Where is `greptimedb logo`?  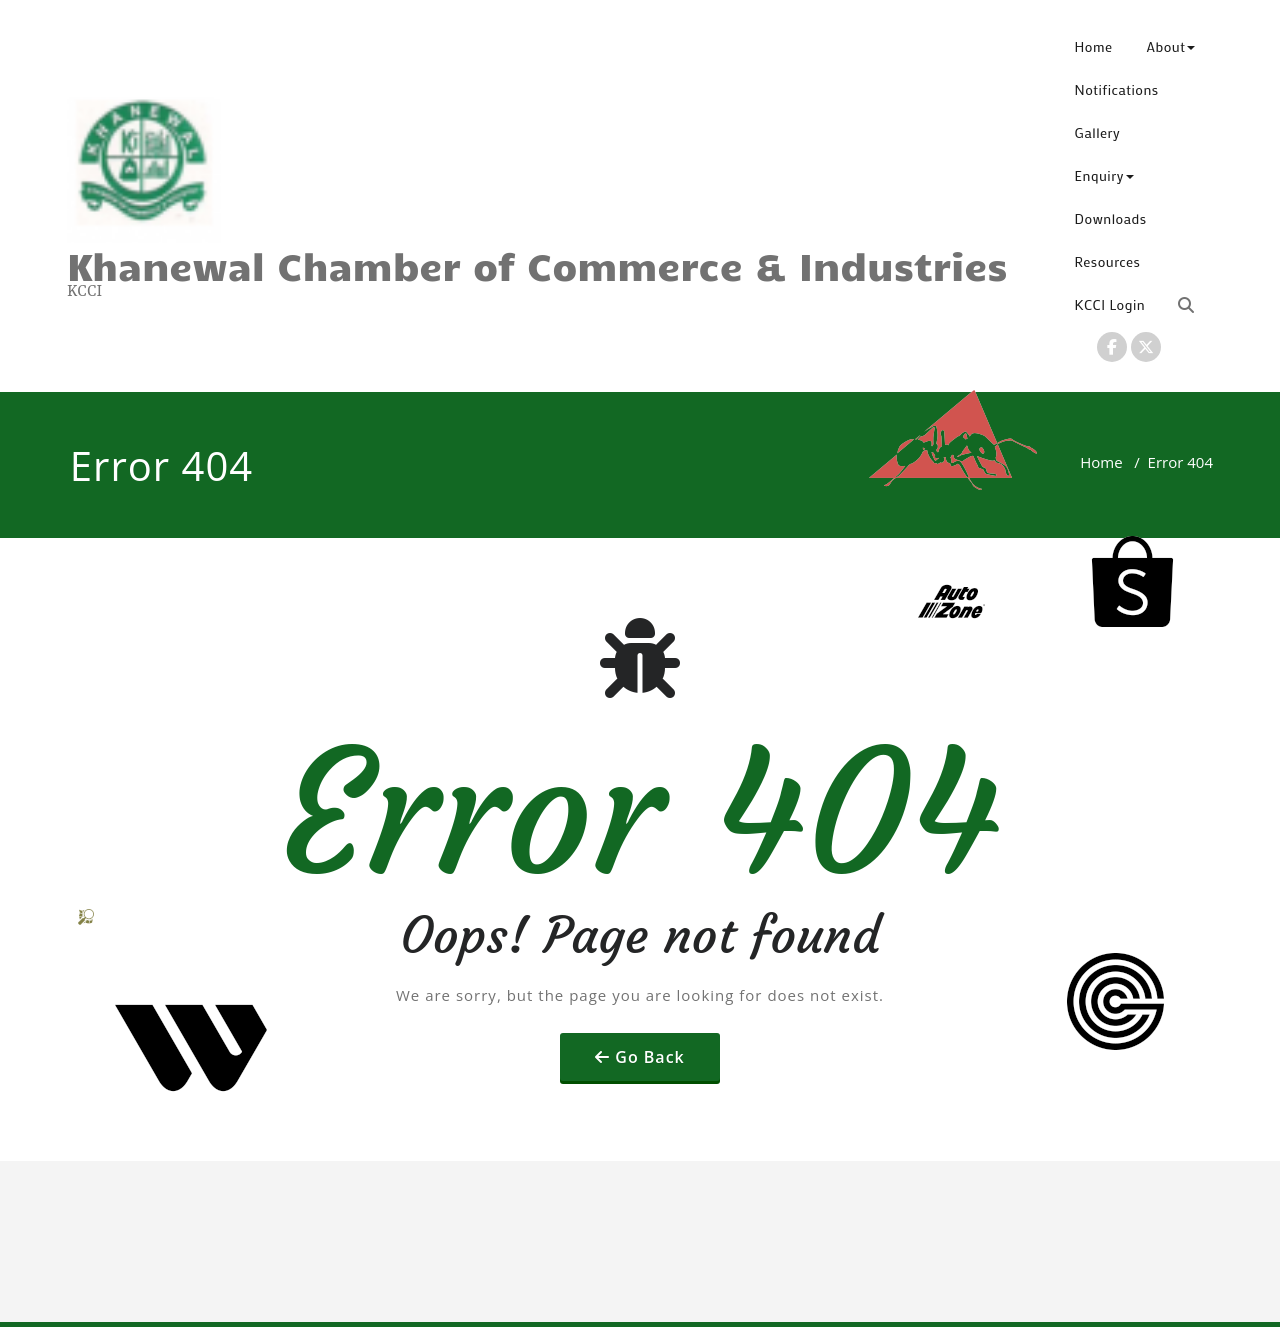
greptimedb logo is located at coordinates (1115, 1001).